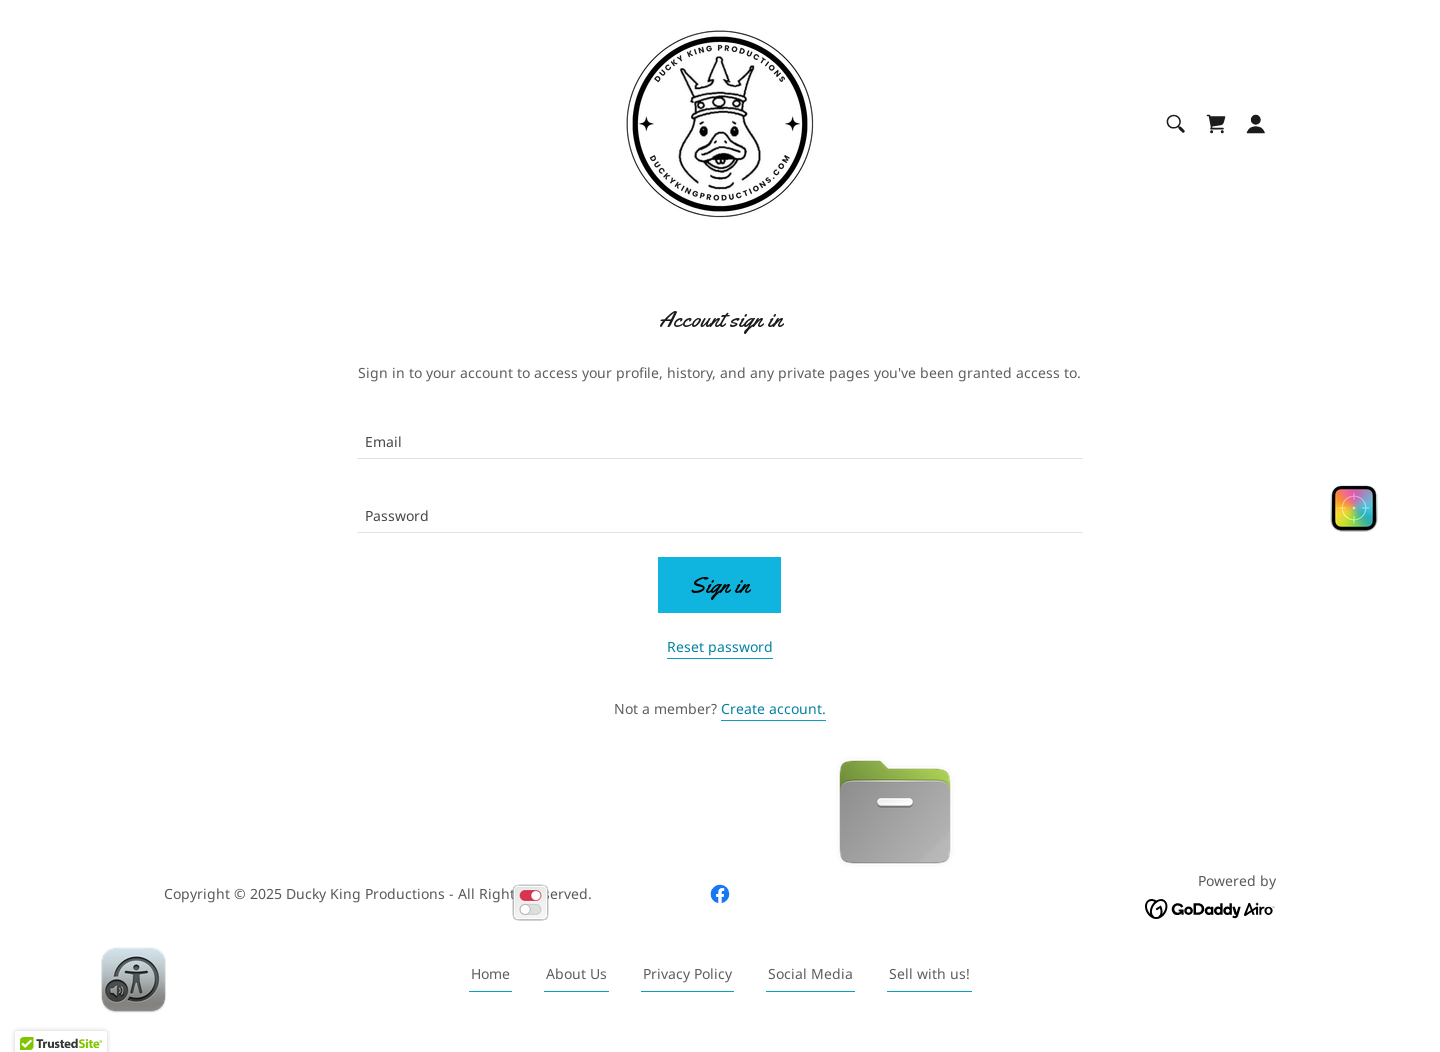  I want to click on open the file manager application, so click(895, 812).